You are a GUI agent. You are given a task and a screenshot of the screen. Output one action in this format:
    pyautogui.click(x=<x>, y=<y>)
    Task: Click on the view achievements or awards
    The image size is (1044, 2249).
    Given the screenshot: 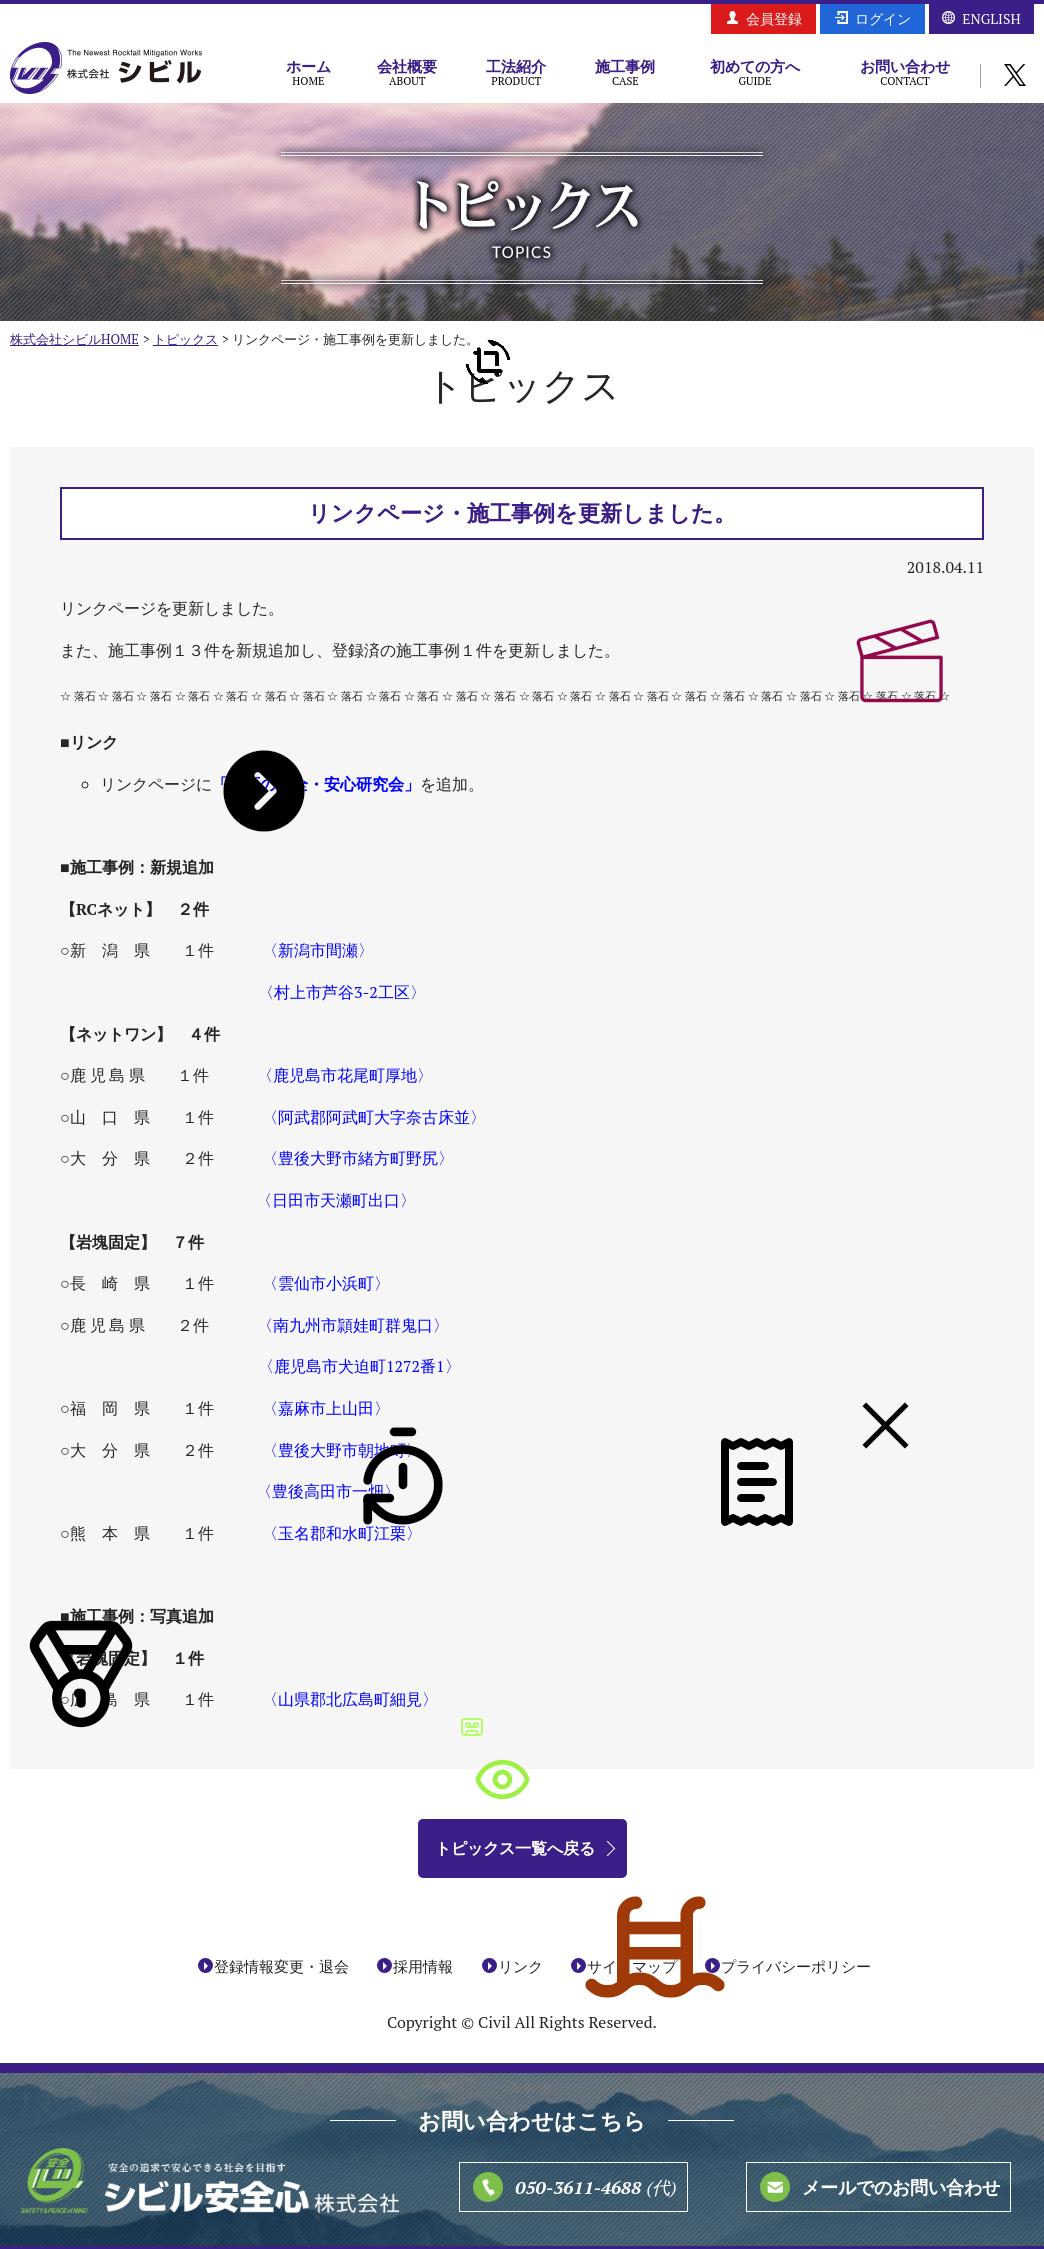 What is the action you would take?
    pyautogui.click(x=81, y=1674)
    